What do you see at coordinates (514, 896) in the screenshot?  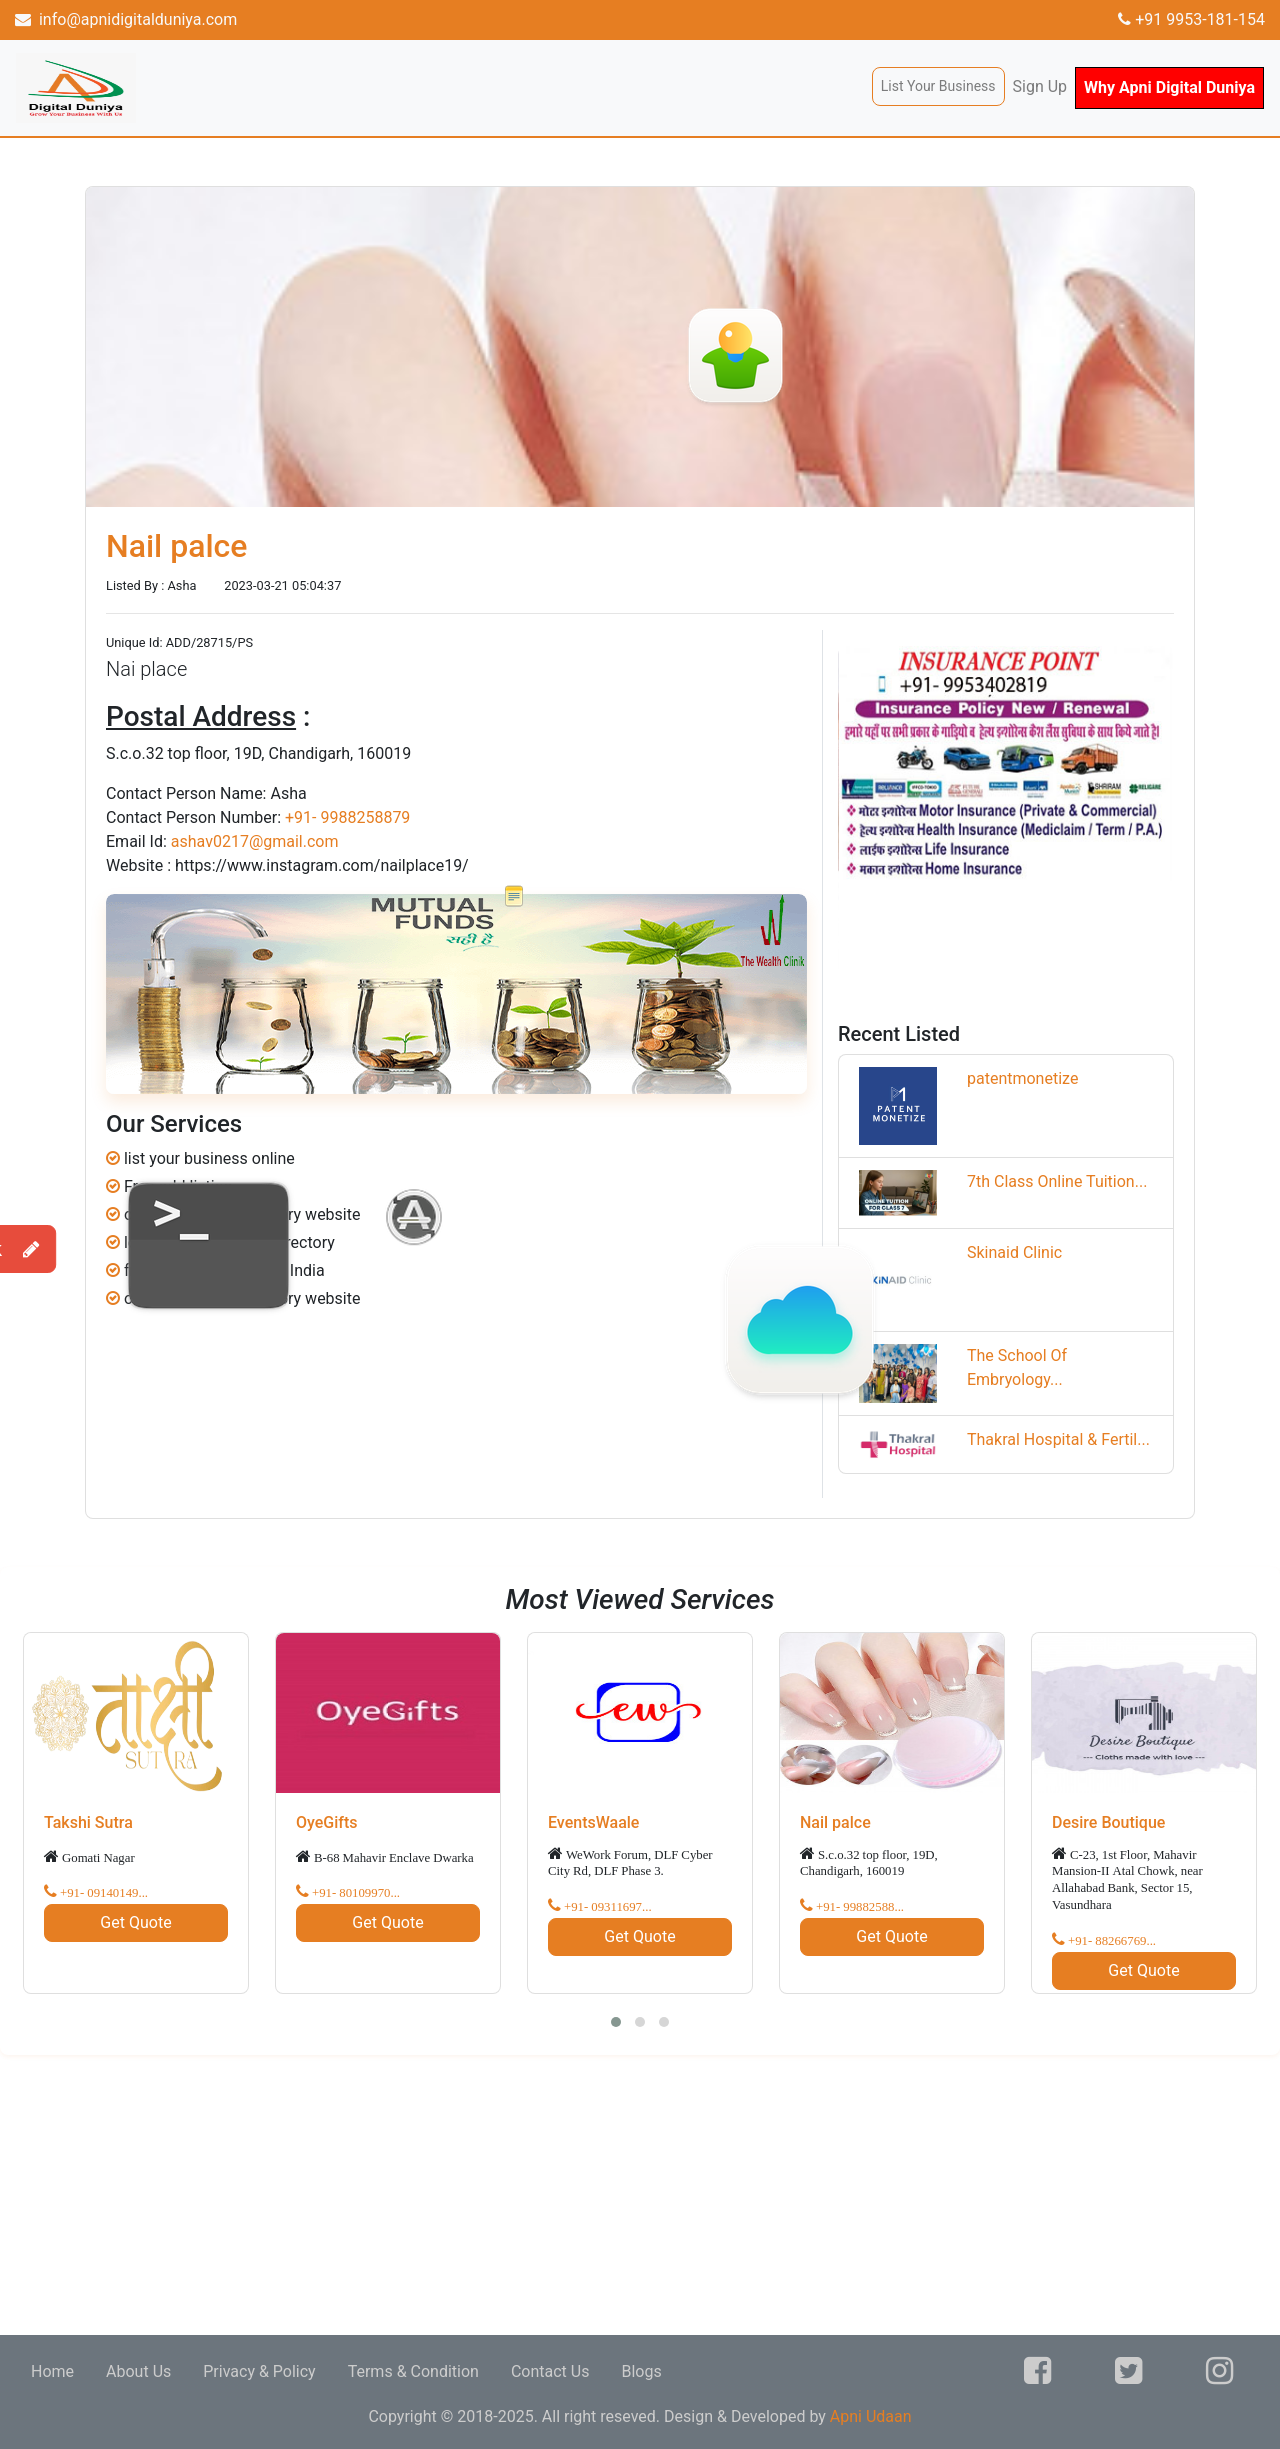 I see `open the notes application` at bounding box center [514, 896].